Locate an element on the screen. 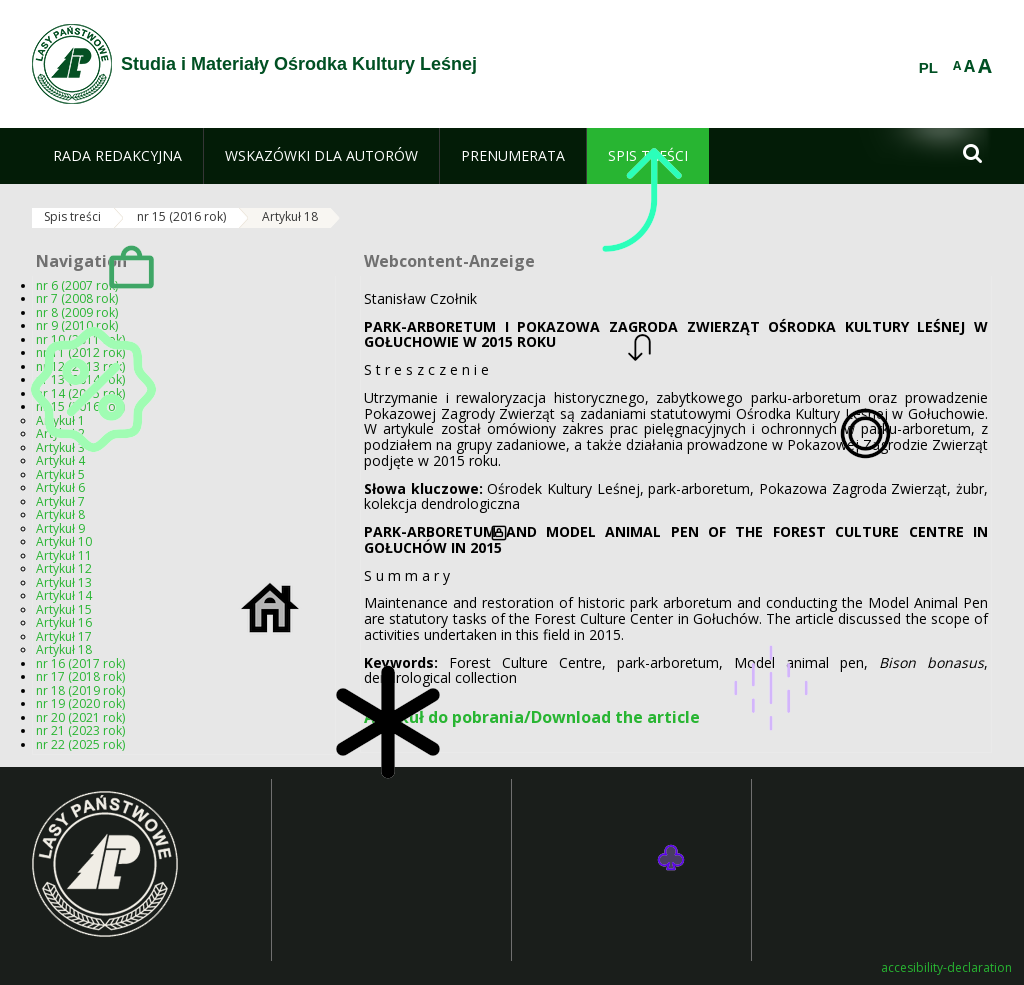 The width and height of the screenshot is (1024, 985). navigate to home screen is located at coordinates (270, 609).